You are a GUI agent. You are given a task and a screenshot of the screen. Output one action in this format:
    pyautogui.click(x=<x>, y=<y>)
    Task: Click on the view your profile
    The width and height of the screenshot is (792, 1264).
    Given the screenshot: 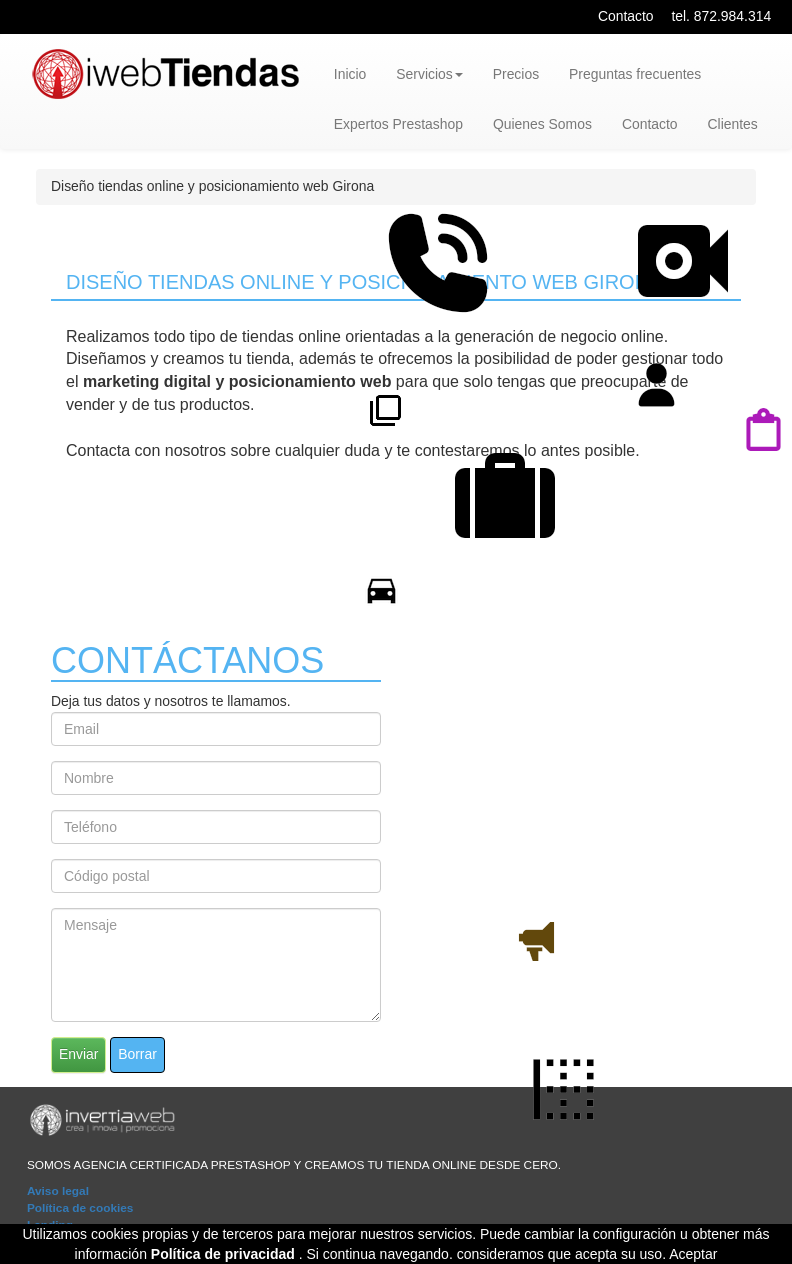 What is the action you would take?
    pyautogui.click(x=656, y=384)
    